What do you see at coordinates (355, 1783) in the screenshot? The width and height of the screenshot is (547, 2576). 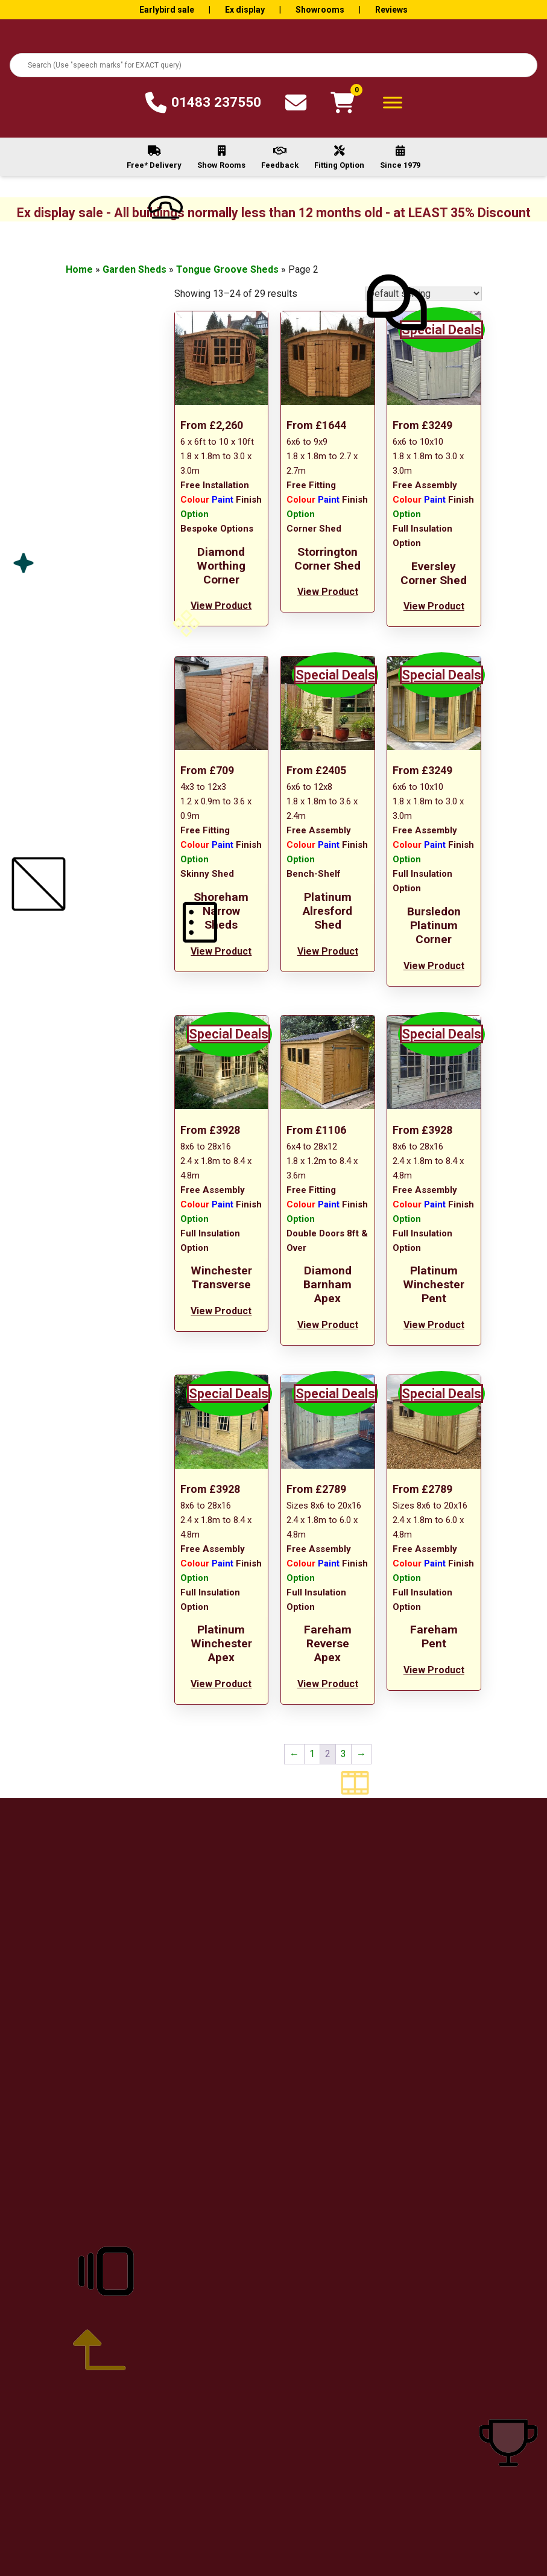 I see `browse video or movie content` at bounding box center [355, 1783].